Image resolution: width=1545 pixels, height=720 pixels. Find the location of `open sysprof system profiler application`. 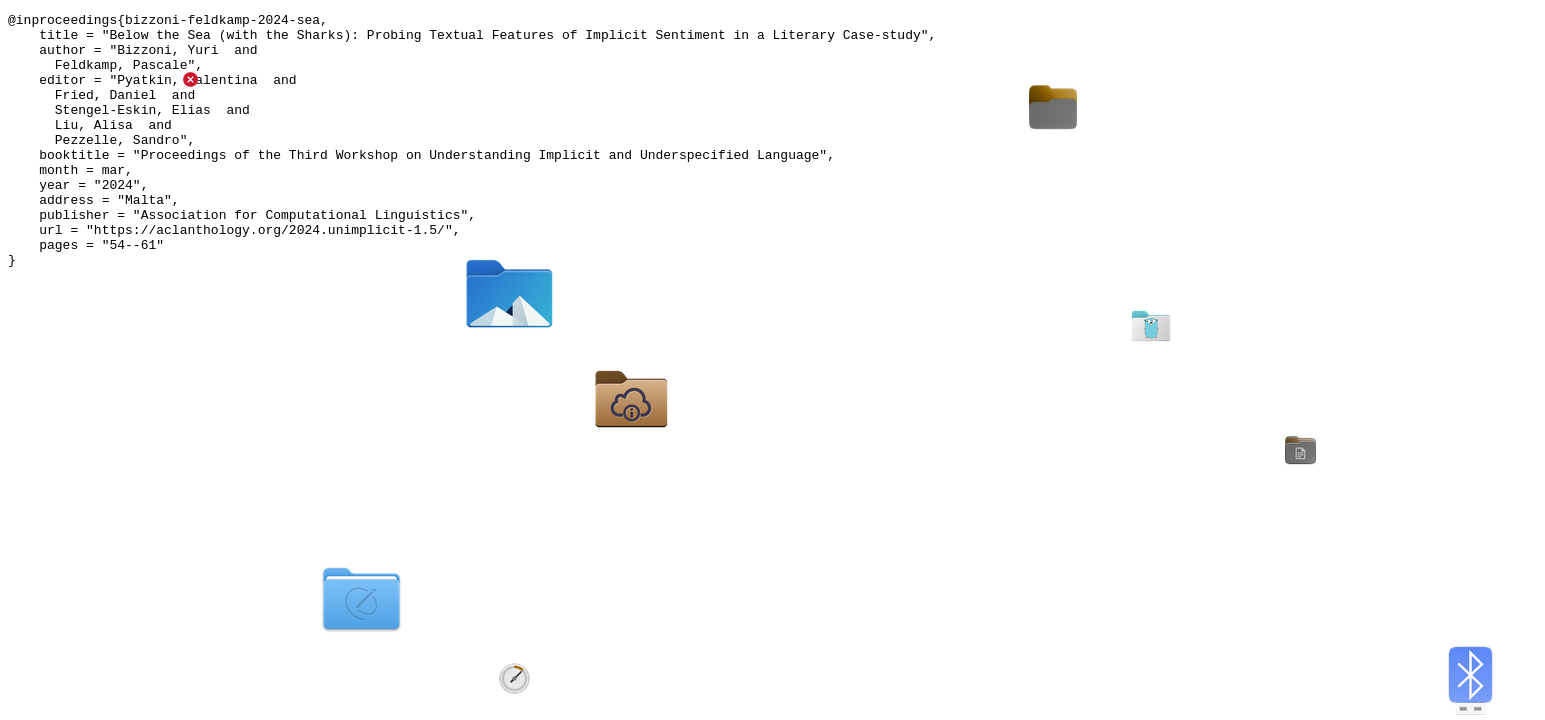

open sysprof system profiler application is located at coordinates (514, 678).